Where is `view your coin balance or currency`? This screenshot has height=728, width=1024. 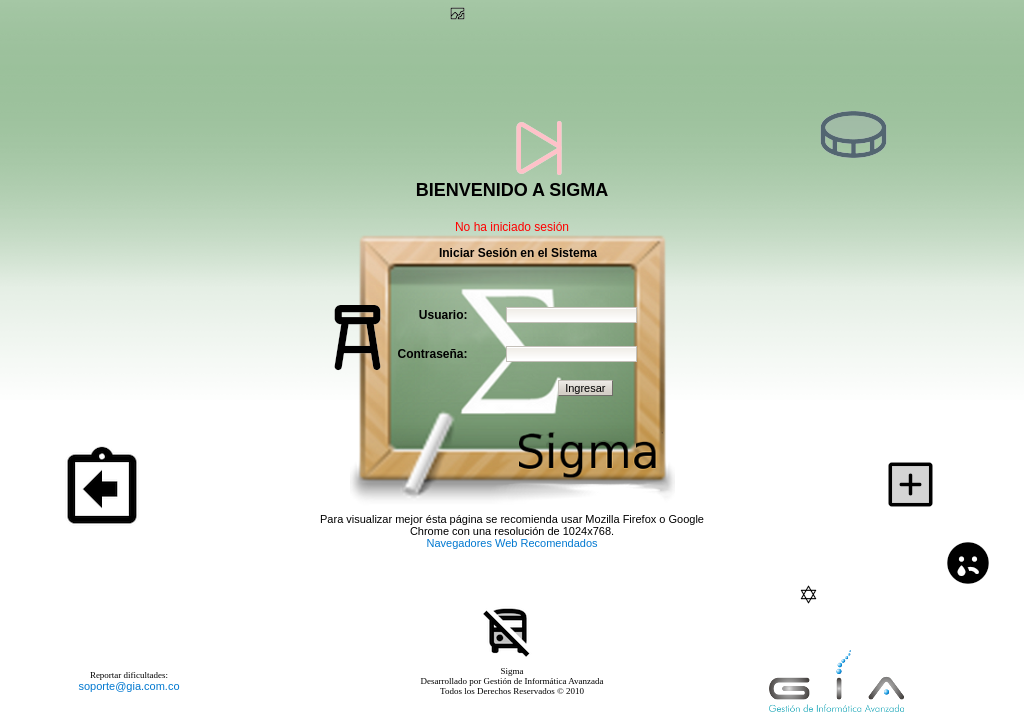 view your coin balance or currency is located at coordinates (853, 134).